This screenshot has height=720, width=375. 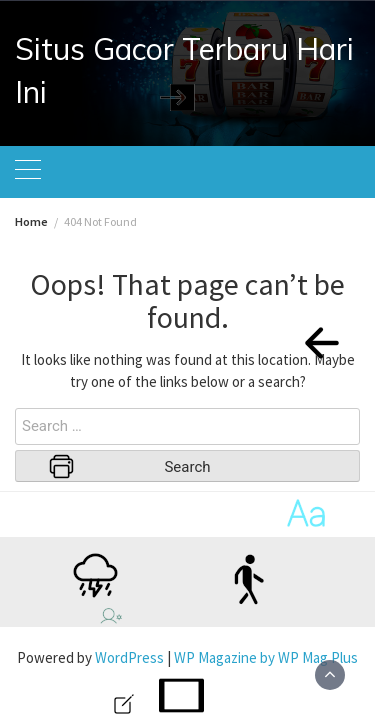 I want to click on access user settings, so click(x=110, y=616).